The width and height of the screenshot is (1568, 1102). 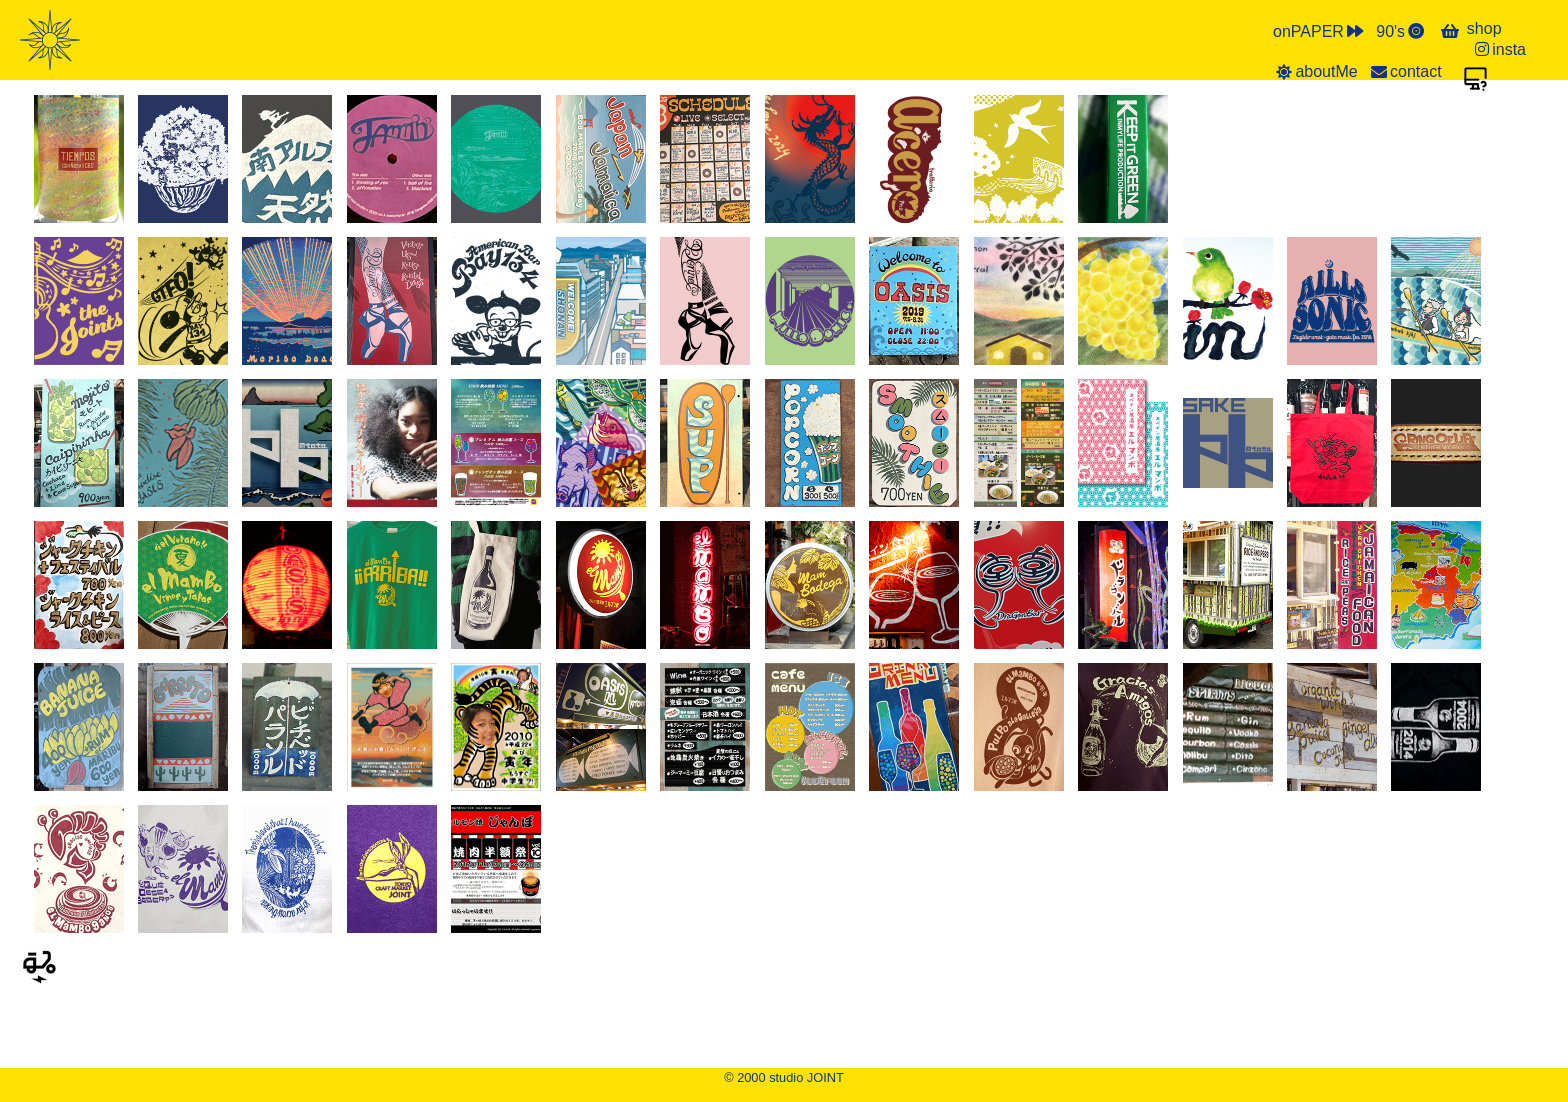 What do you see at coordinates (1475, 78) in the screenshot?
I see `get help or support for your desktop device` at bounding box center [1475, 78].